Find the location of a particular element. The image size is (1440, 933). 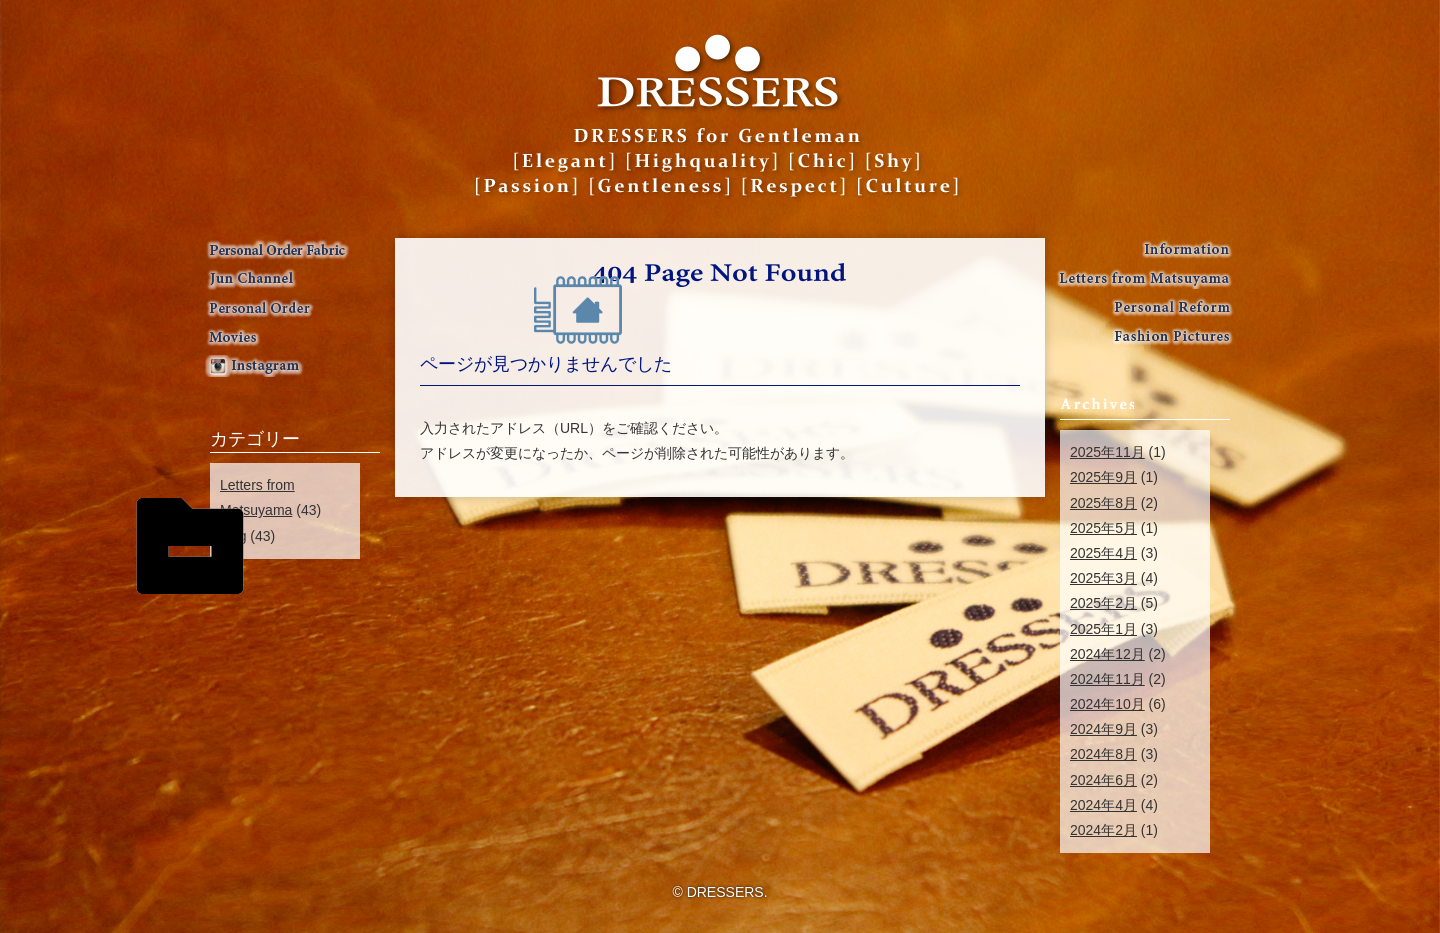

remove a folder is located at coordinates (190, 546).